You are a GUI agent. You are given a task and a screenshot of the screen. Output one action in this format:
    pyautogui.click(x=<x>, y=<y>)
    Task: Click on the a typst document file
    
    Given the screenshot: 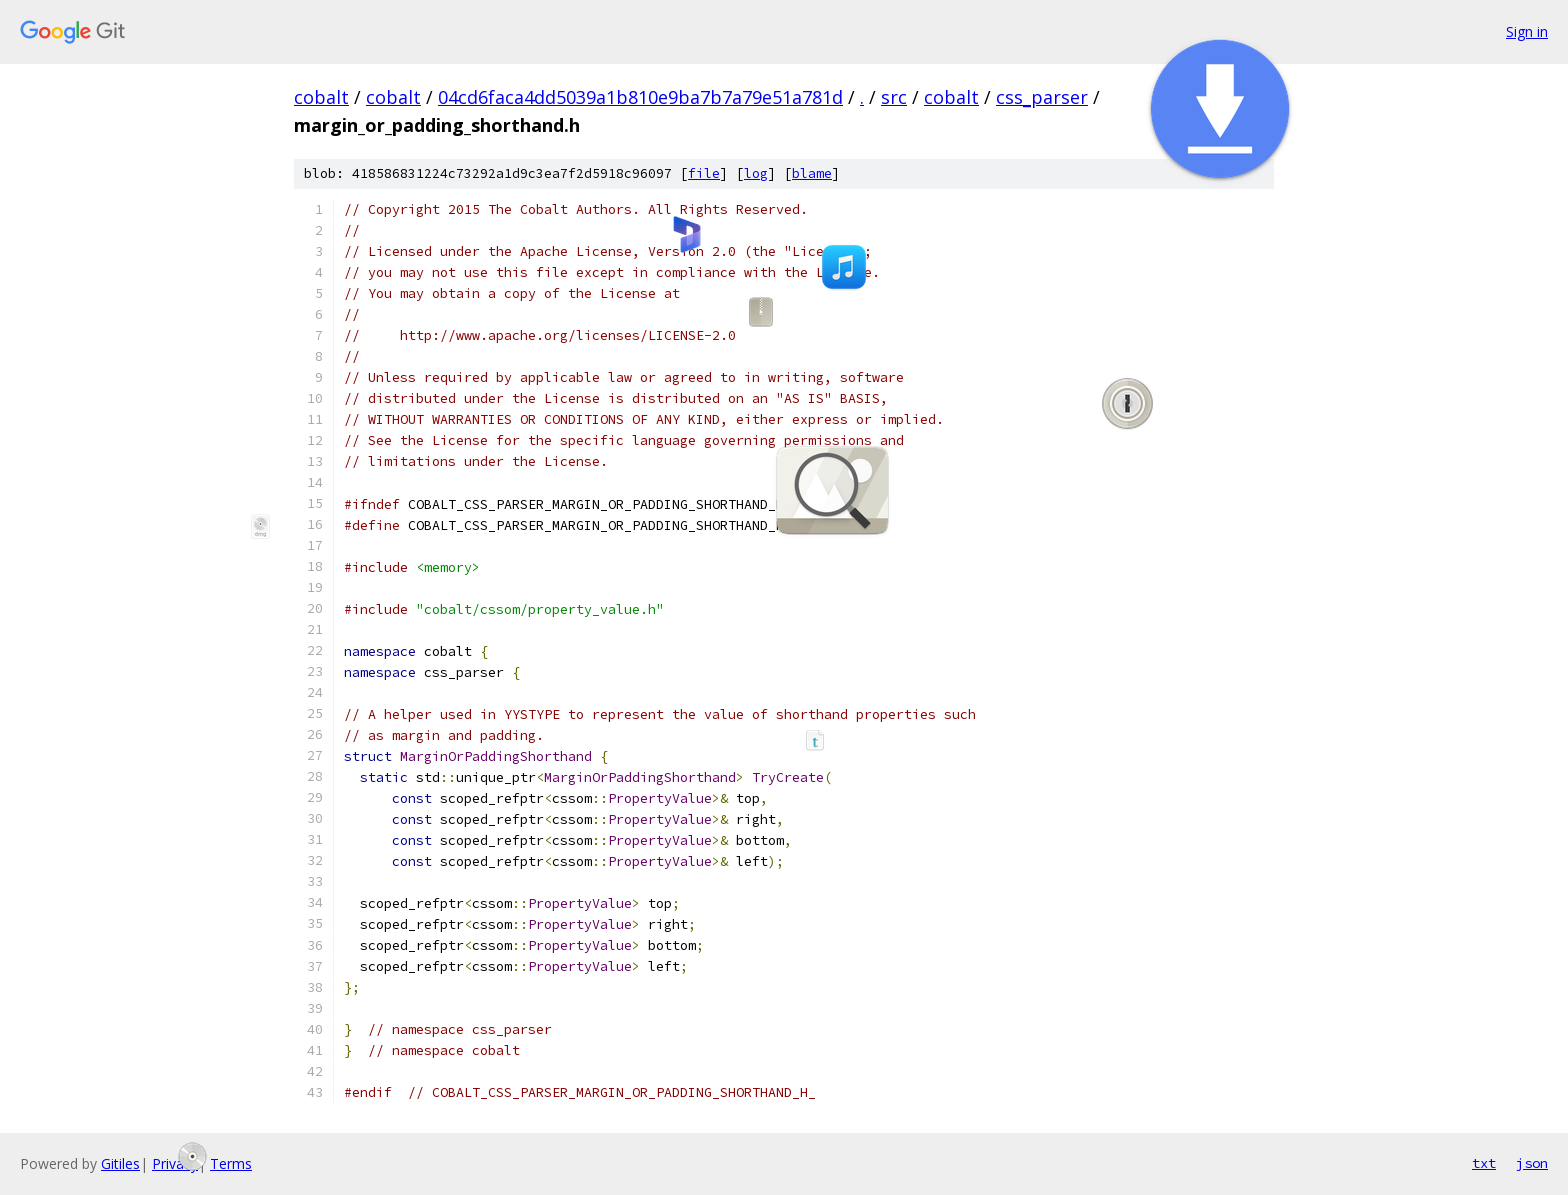 What is the action you would take?
    pyautogui.click(x=815, y=740)
    